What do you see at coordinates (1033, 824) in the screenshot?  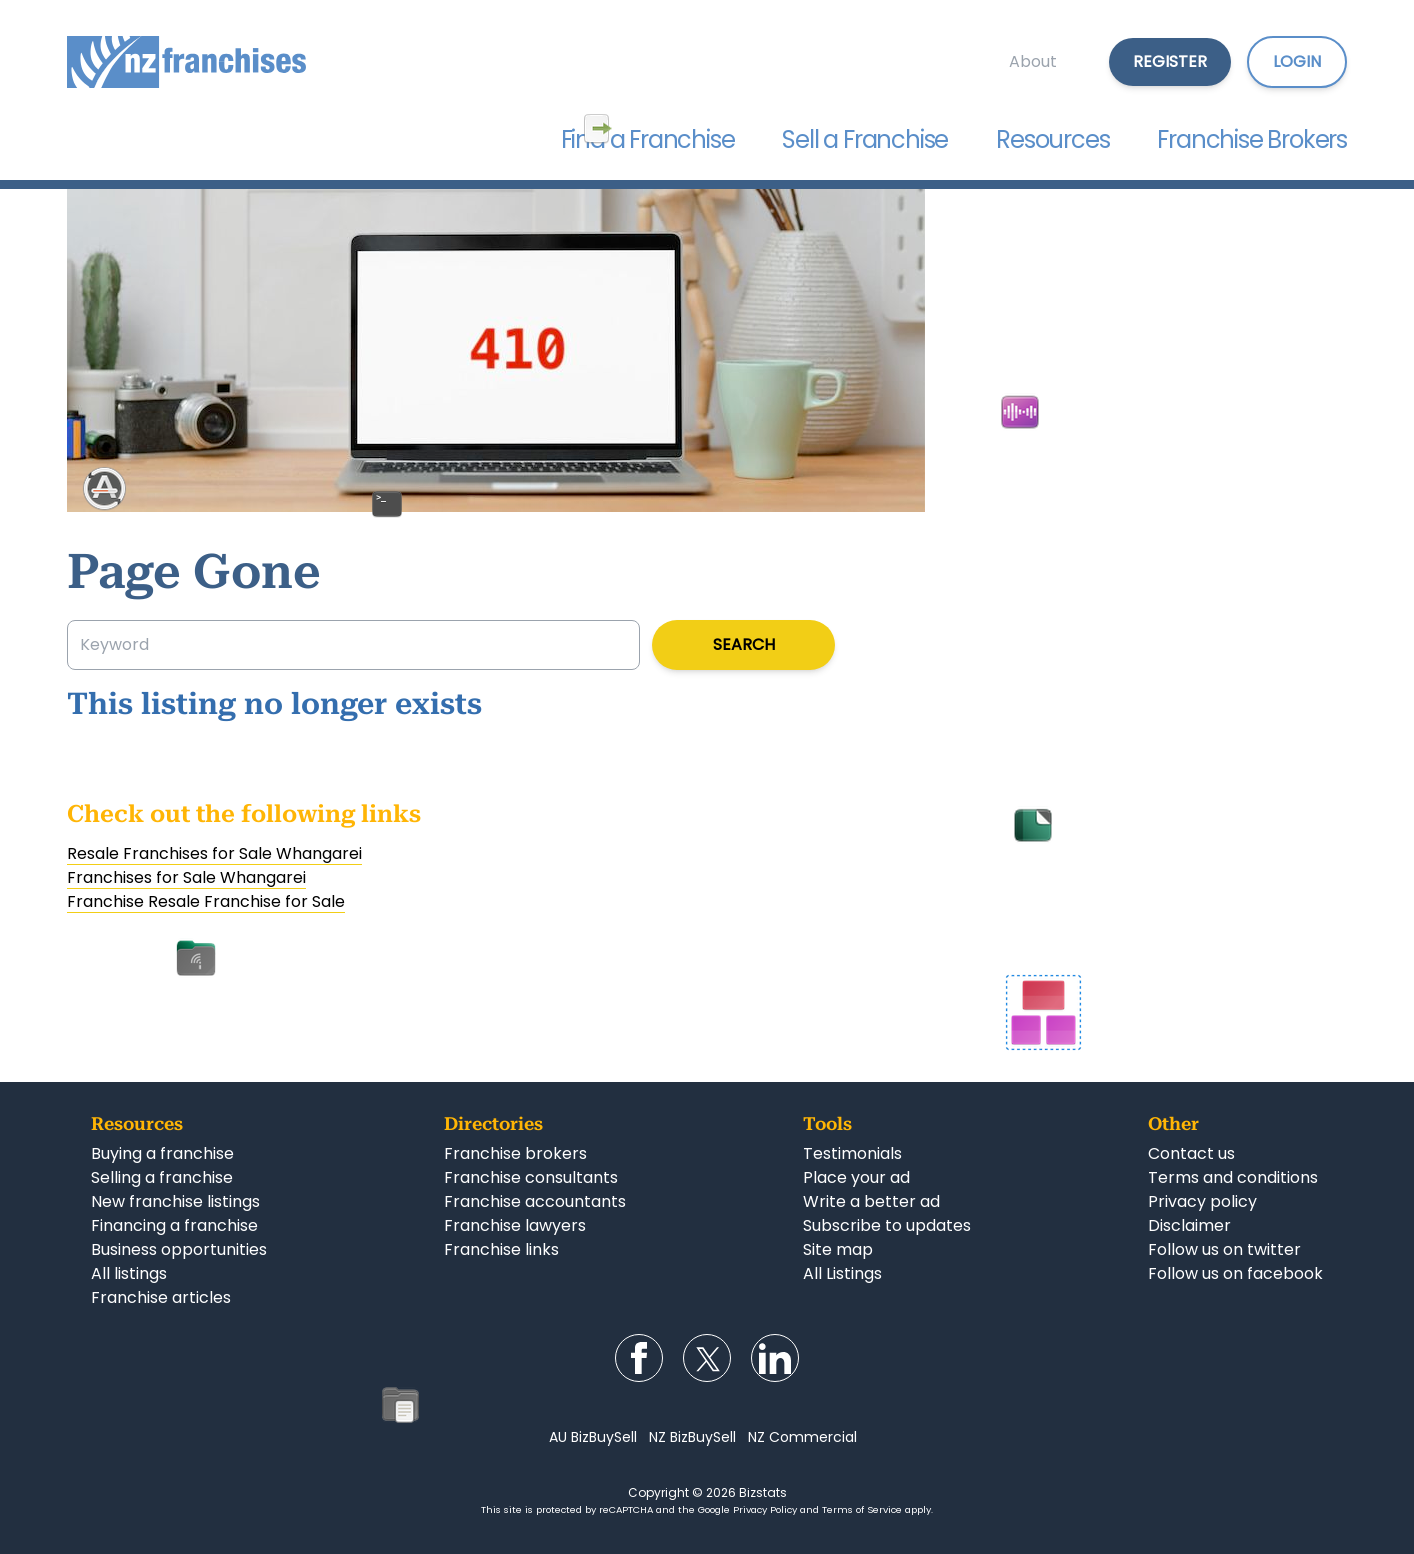 I see `change desktop wallpaper settings` at bounding box center [1033, 824].